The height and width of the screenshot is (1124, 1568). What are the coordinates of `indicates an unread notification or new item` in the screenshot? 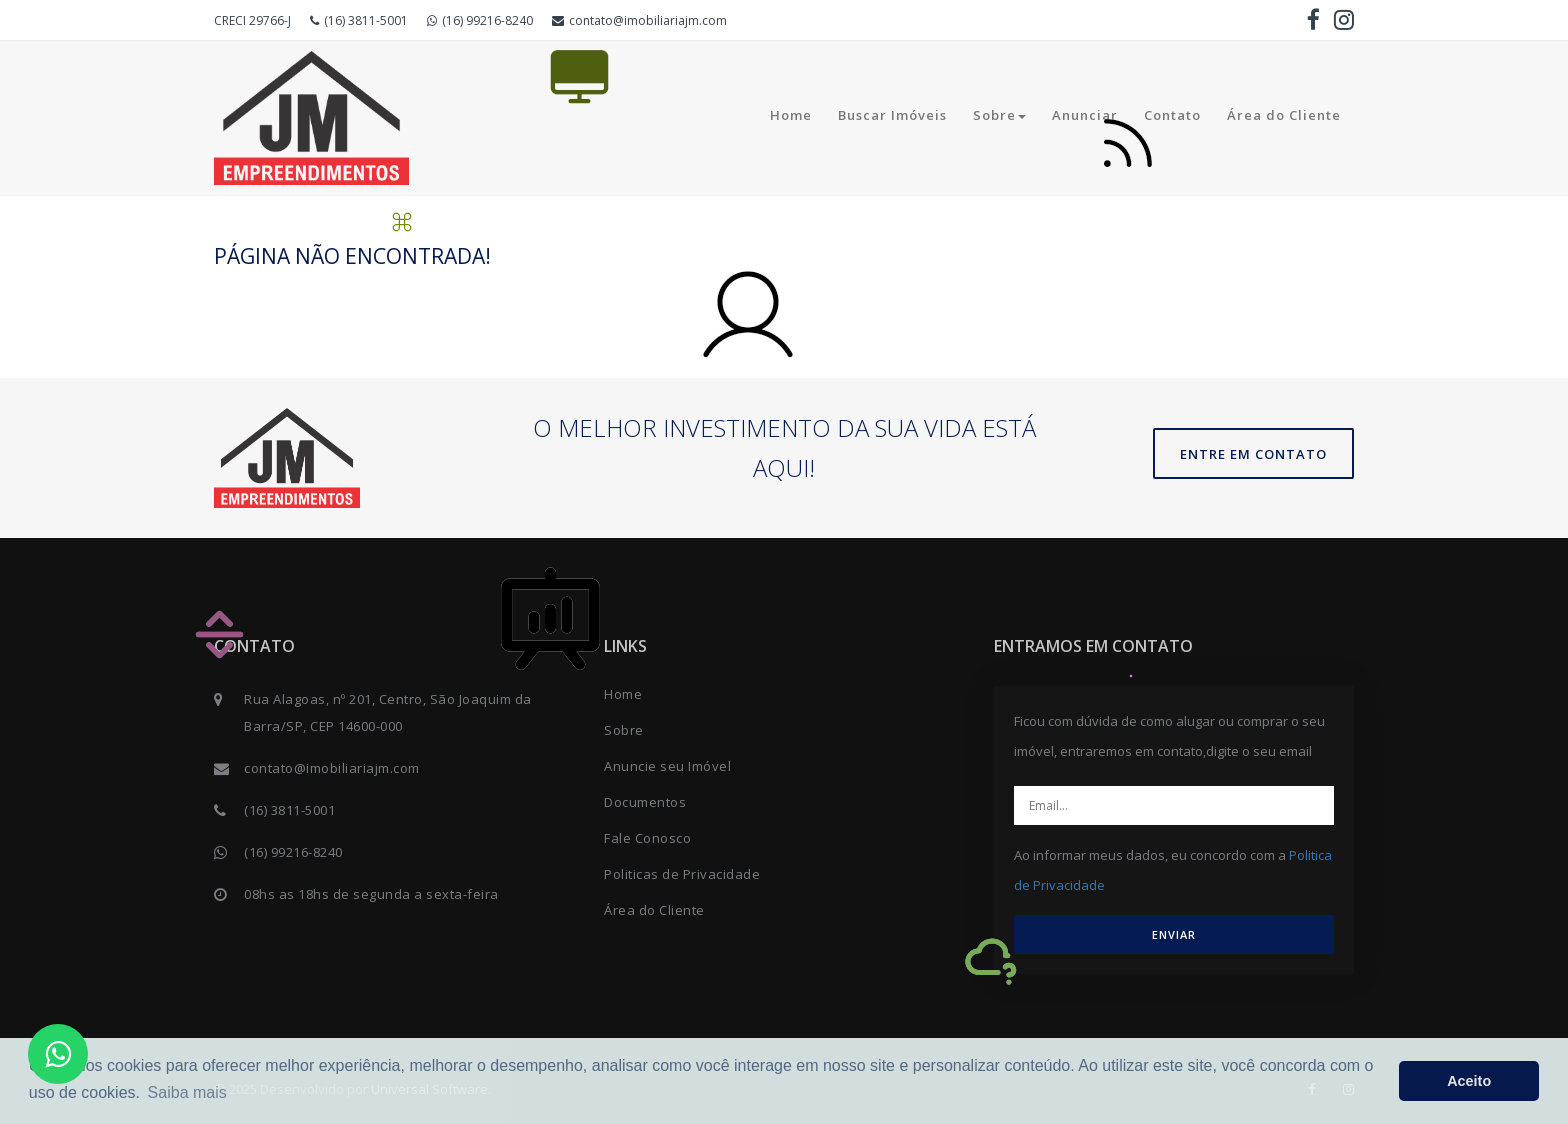 It's located at (1131, 676).